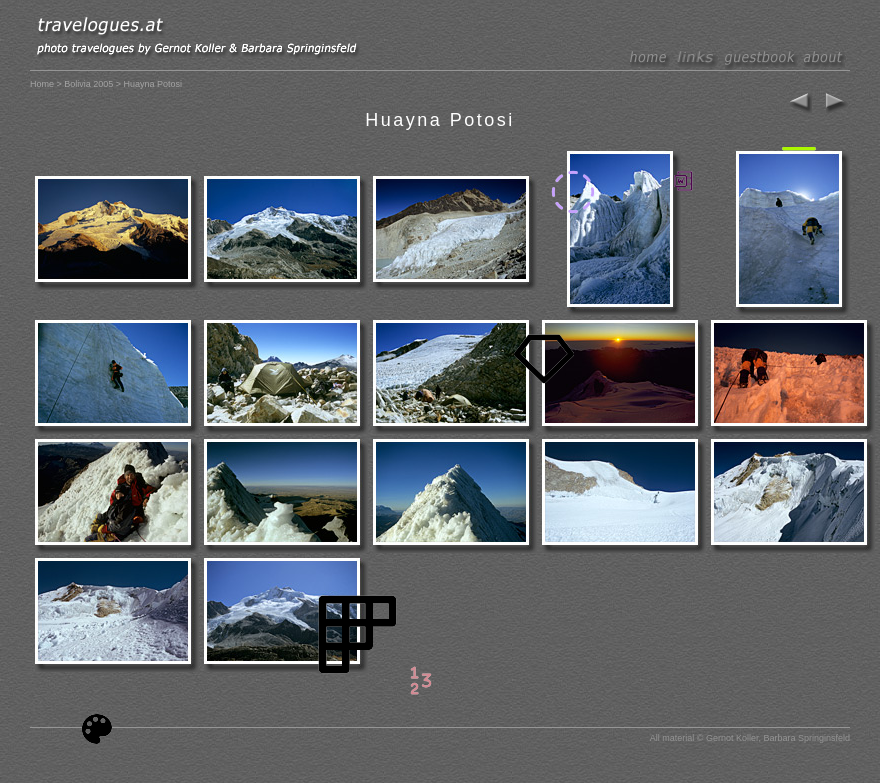 The width and height of the screenshot is (880, 783). I want to click on collapse or minimize a section, so click(799, 147).